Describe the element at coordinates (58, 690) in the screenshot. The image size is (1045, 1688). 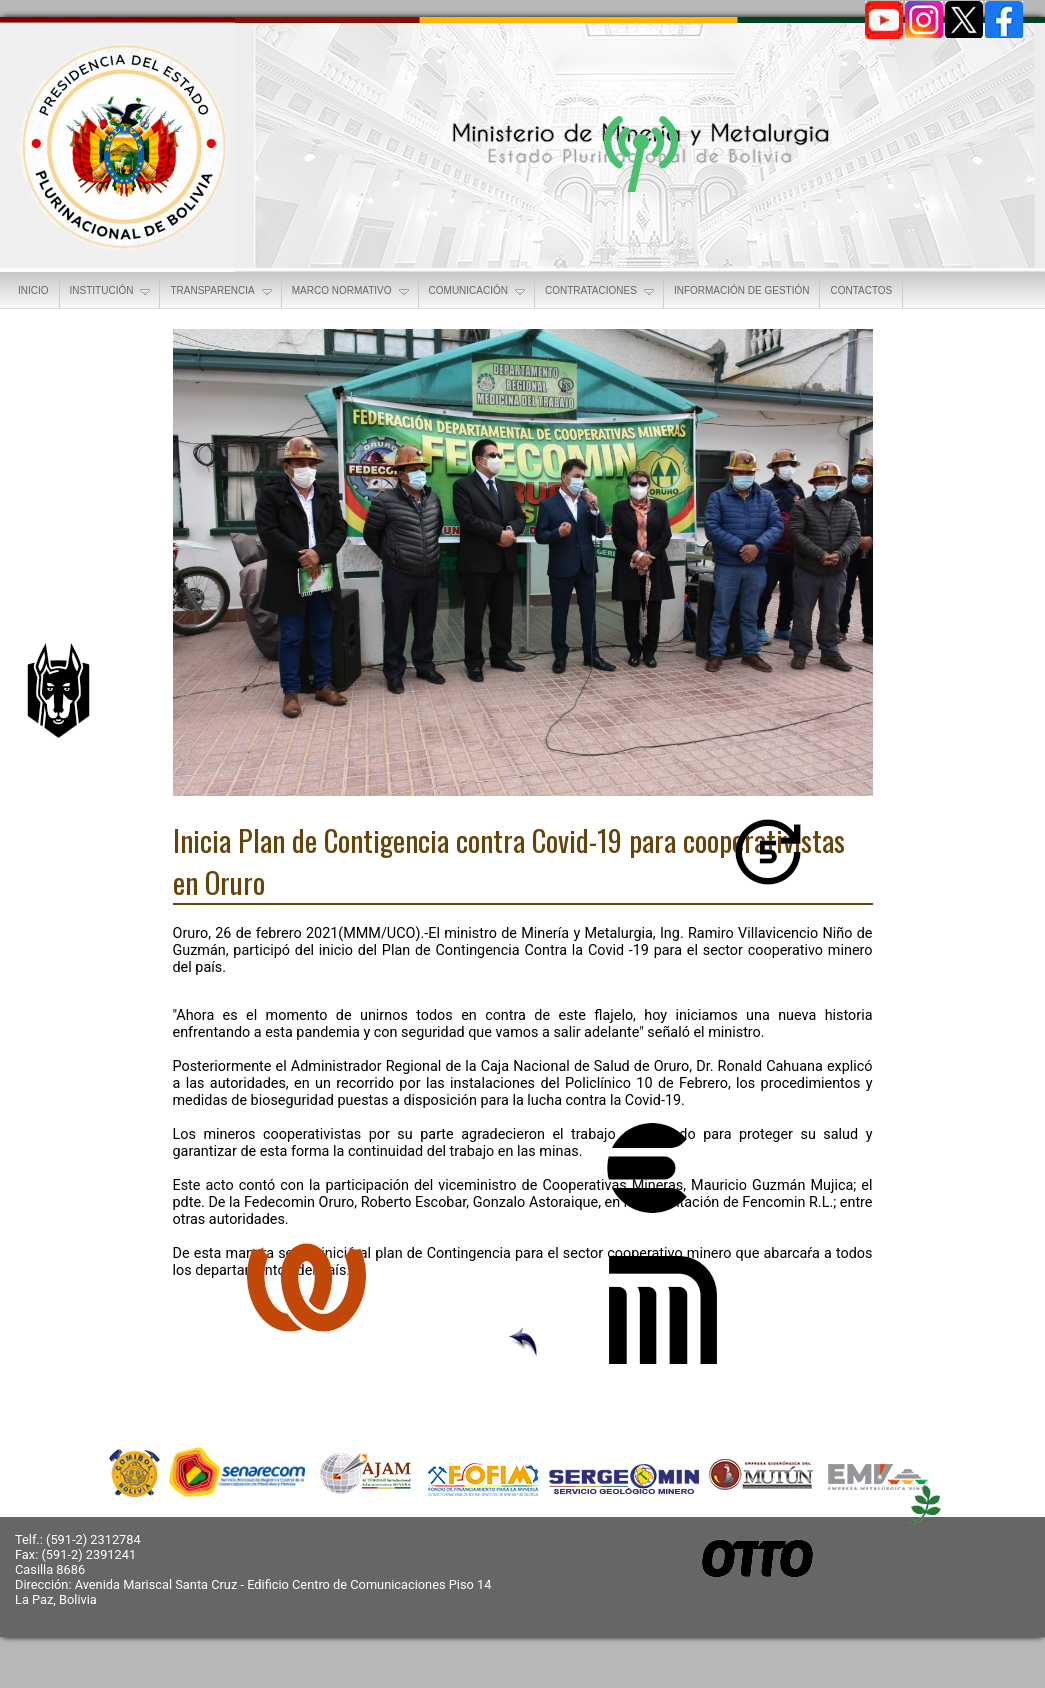
I see `access Snyk security dashboard` at that location.